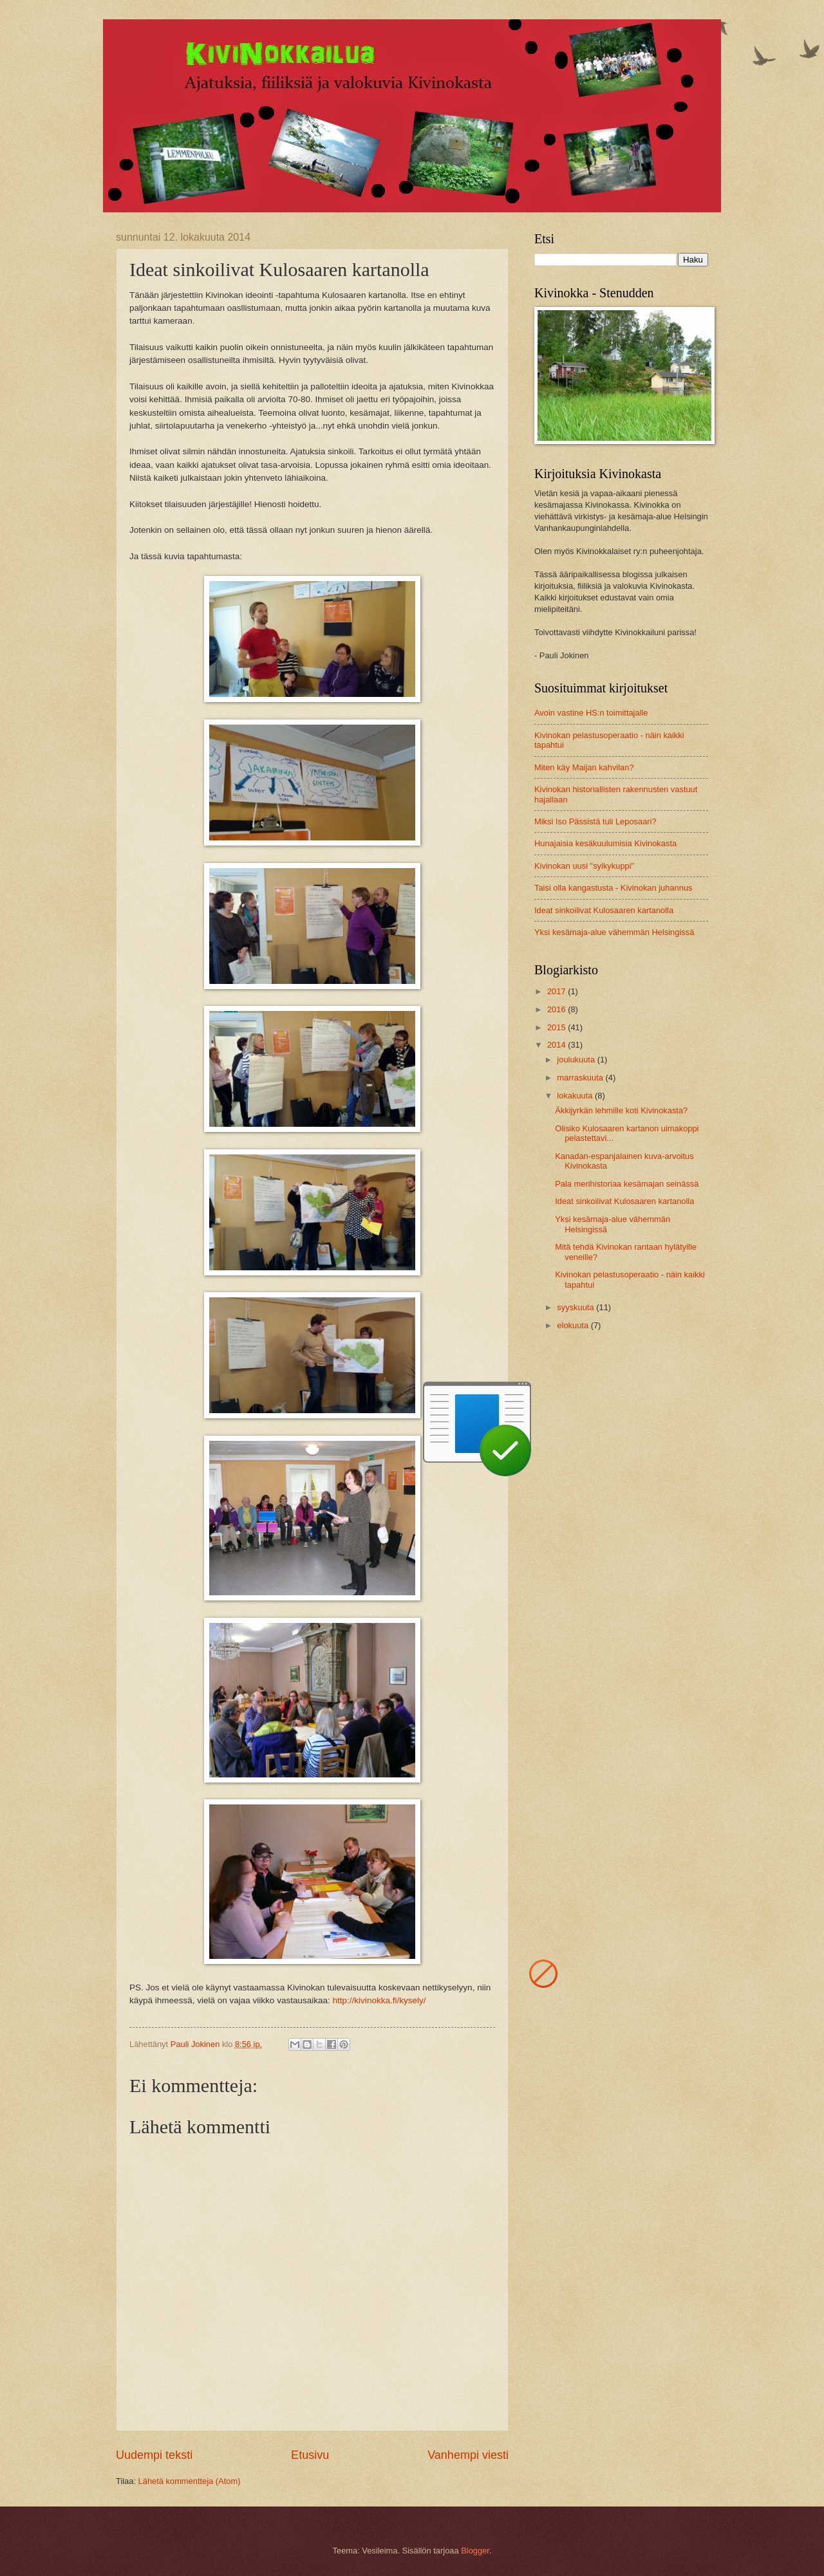 Image resolution: width=824 pixels, height=2576 pixels. I want to click on program or application verified successfully, so click(477, 1422).